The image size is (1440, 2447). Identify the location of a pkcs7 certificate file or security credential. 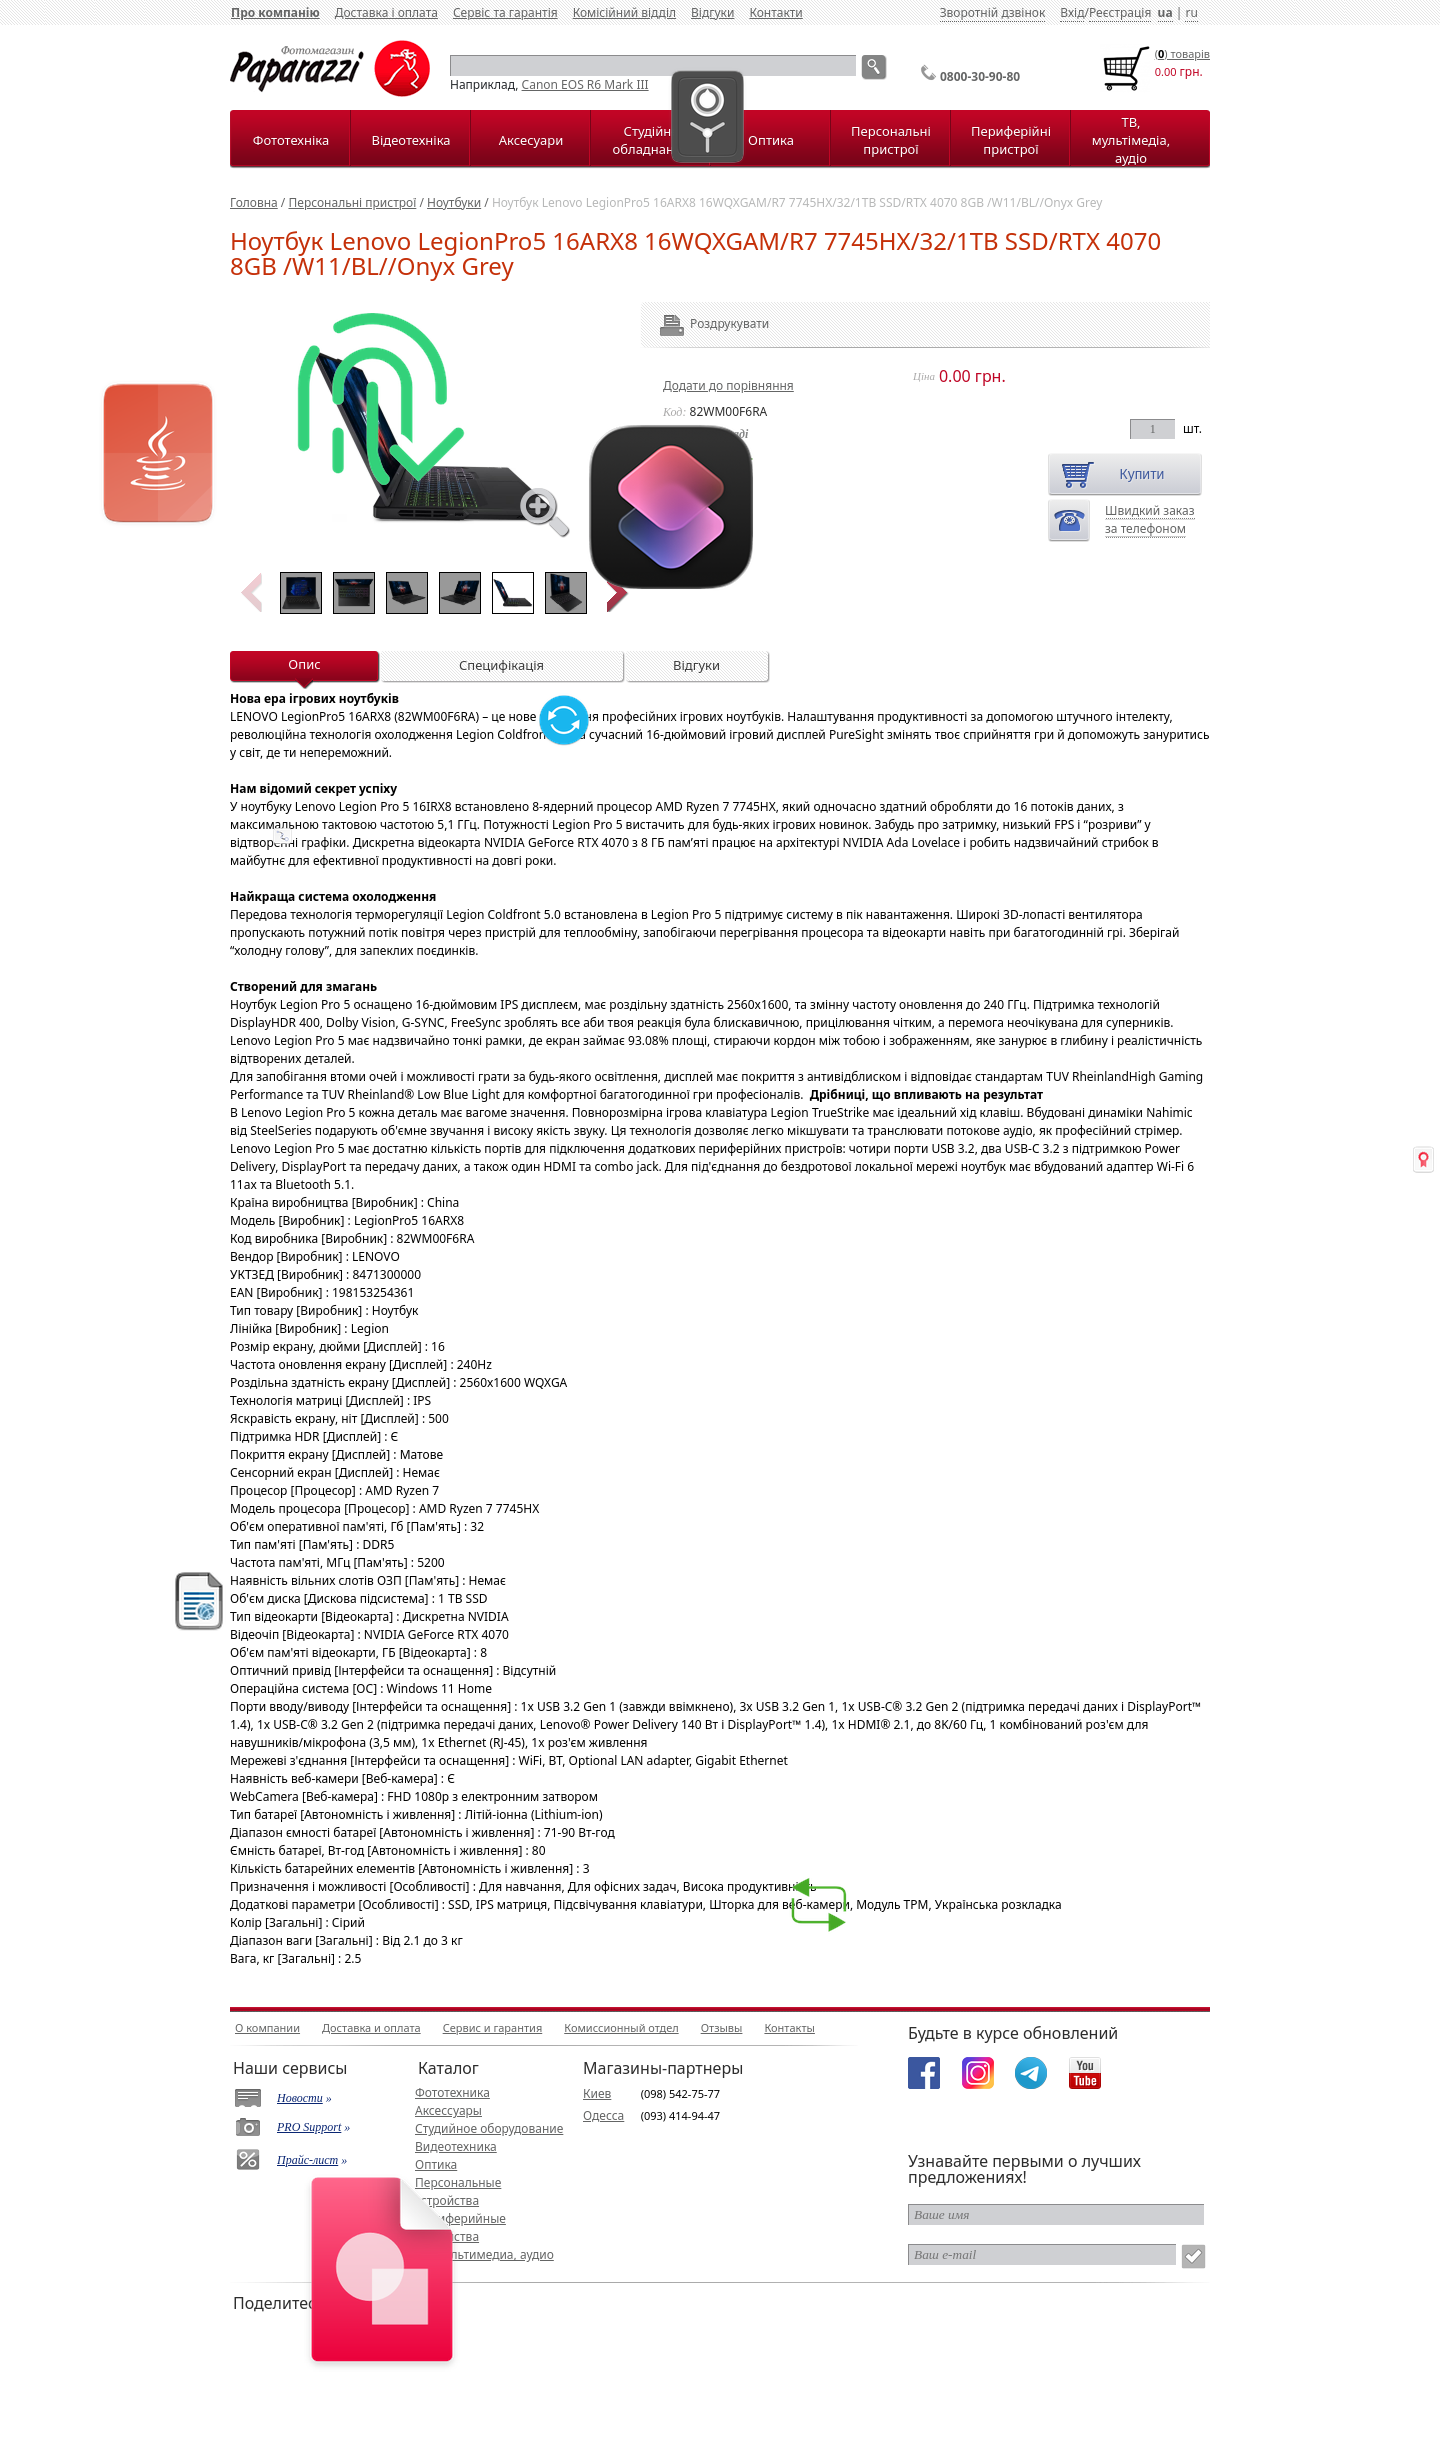
(1423, 1159).